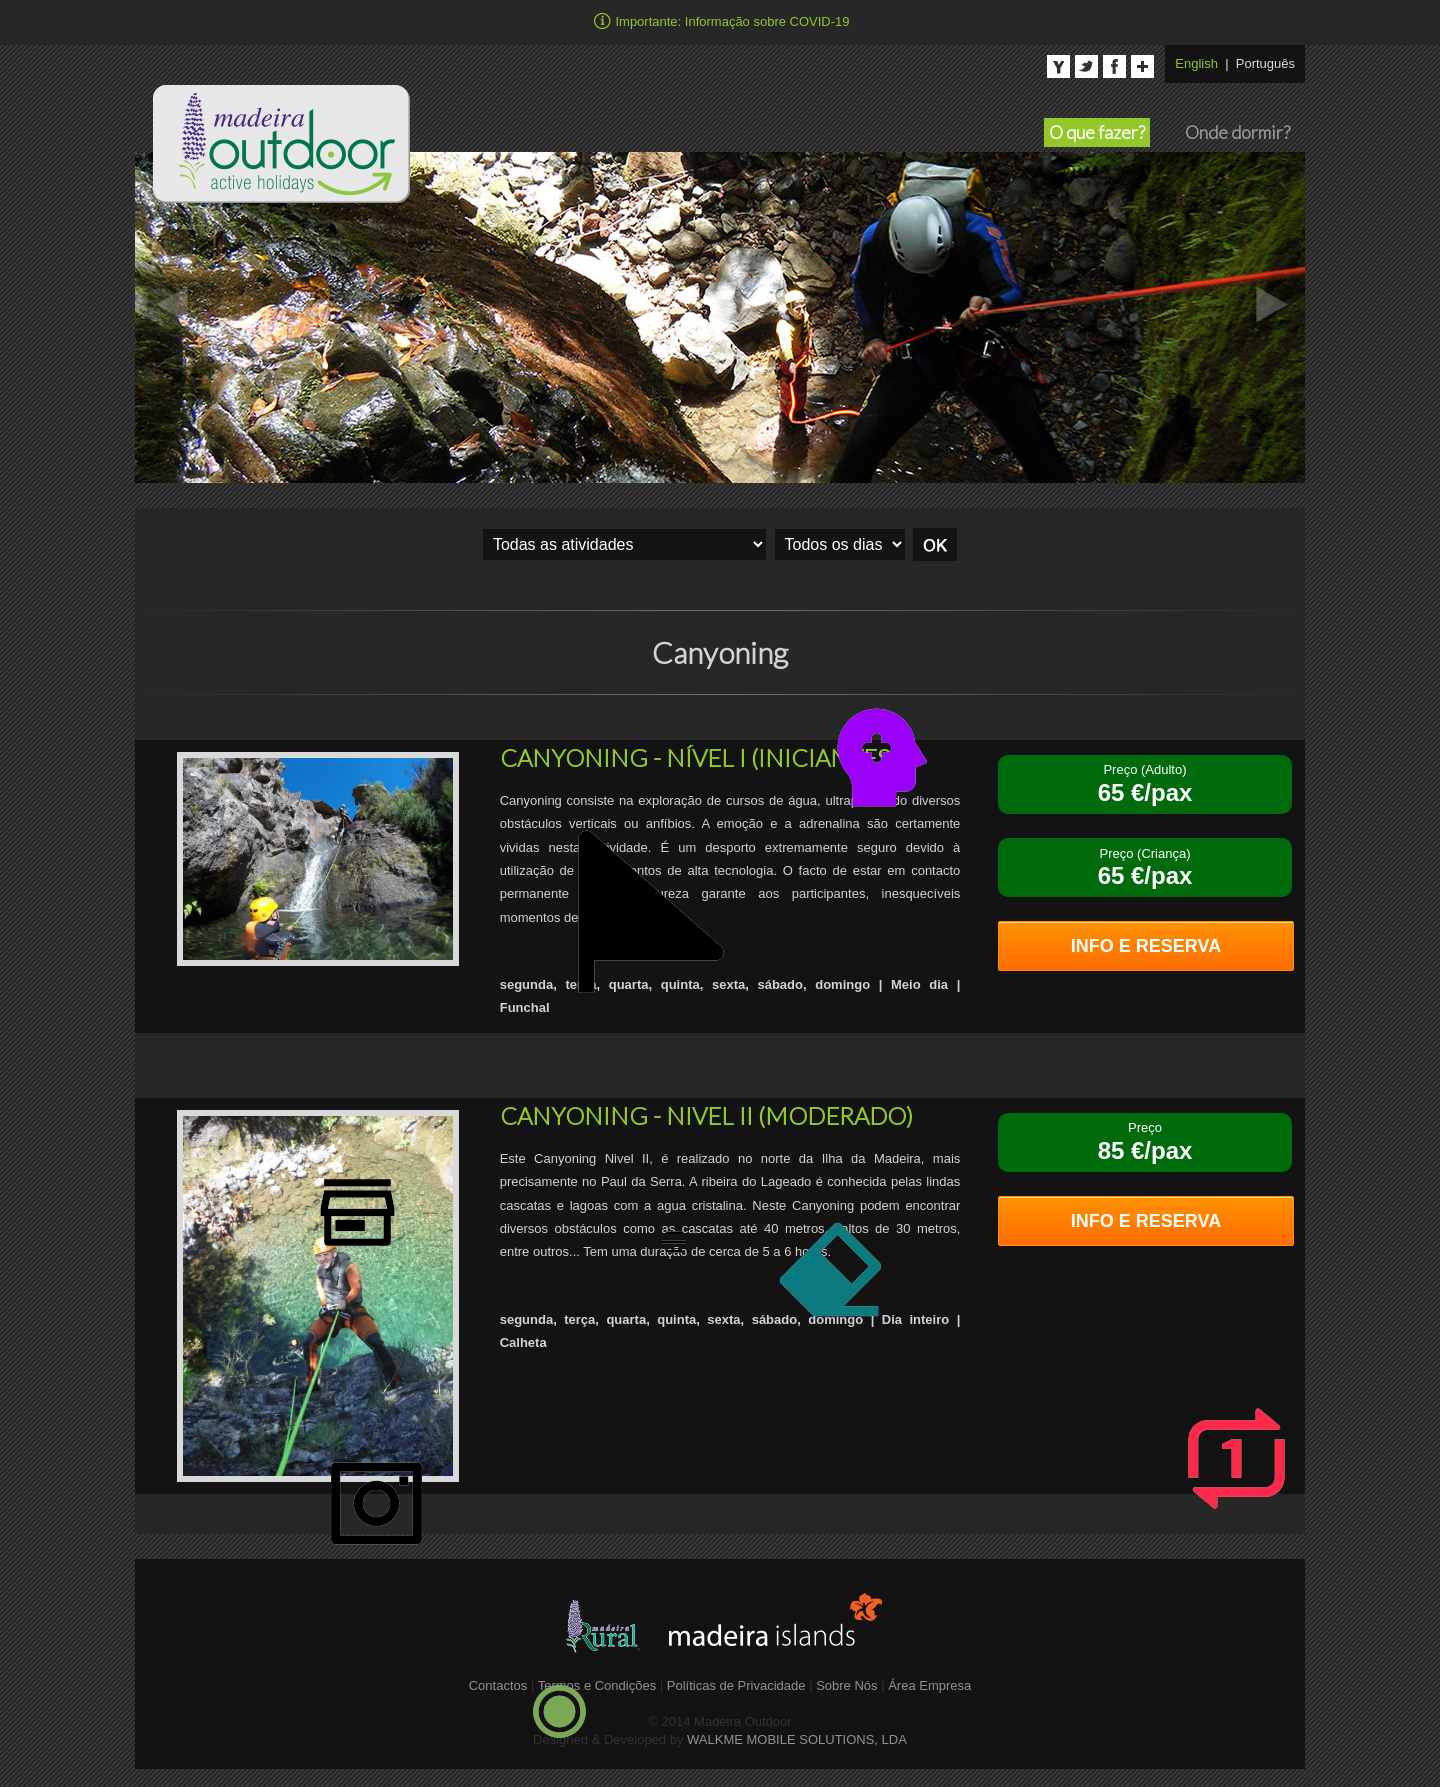  What do you see at coordinates (643, 912) in the screenshot?
I see `flag an item for review or attention` at bounding box center [643, 912].